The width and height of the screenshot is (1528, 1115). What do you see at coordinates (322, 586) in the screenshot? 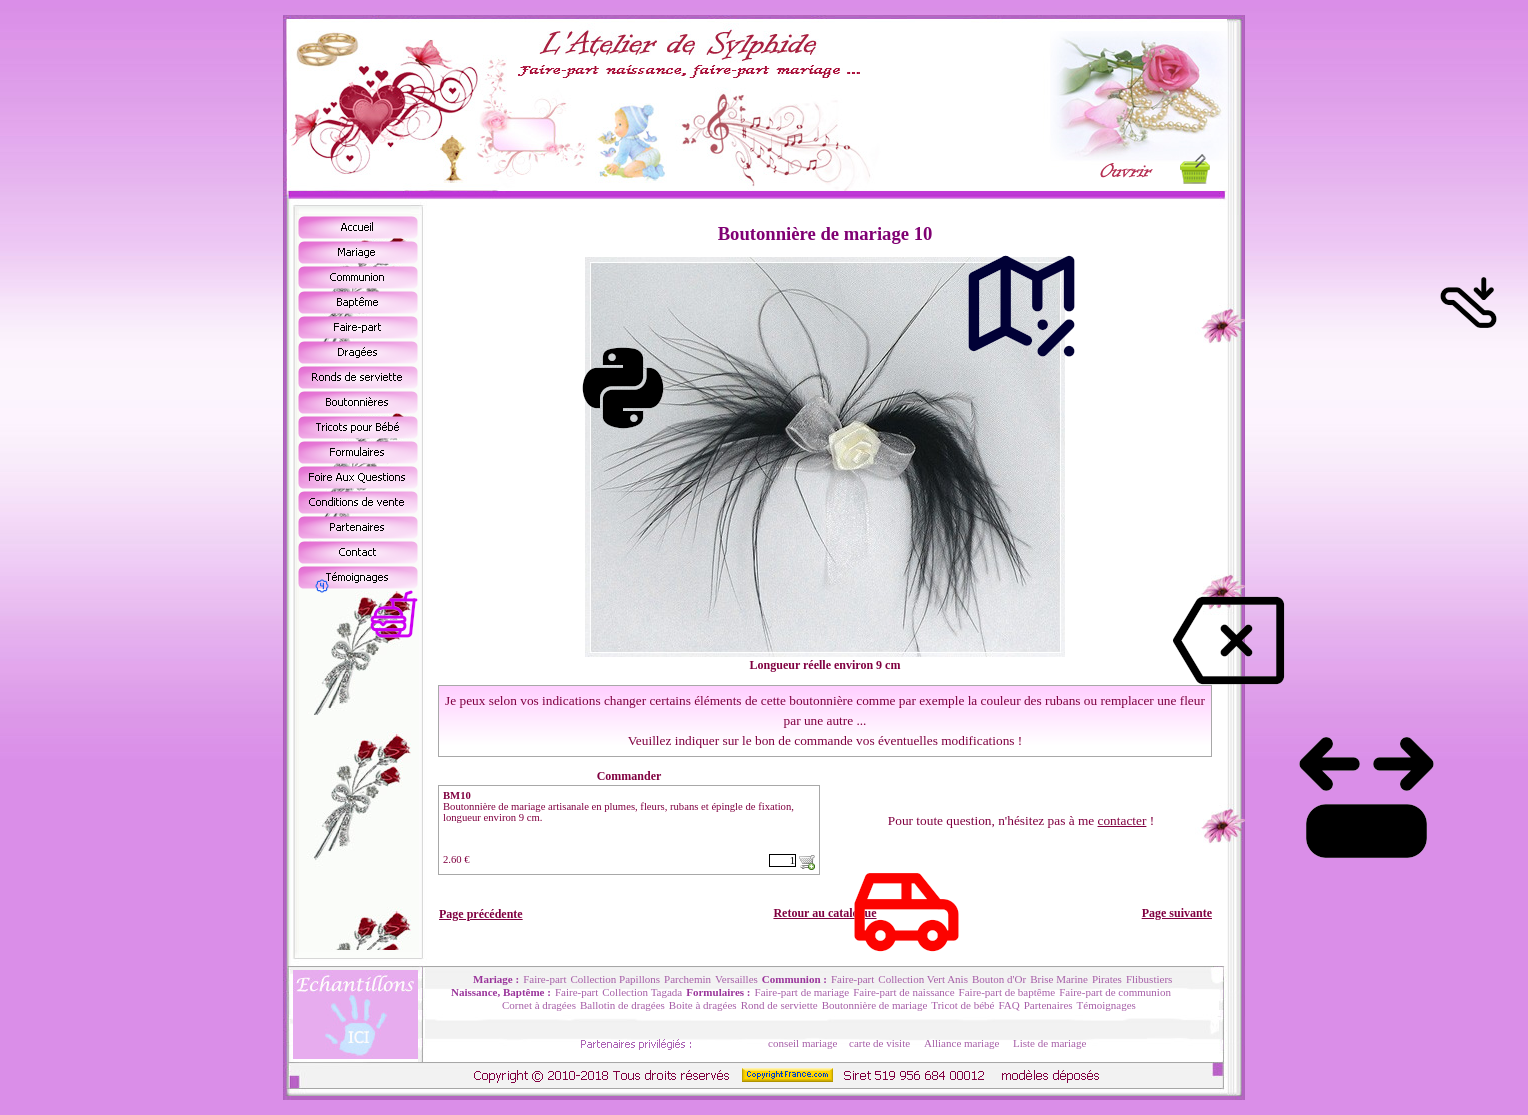
I see `indicates a fourth-place ranking or position` at bounding box center [322, 586].